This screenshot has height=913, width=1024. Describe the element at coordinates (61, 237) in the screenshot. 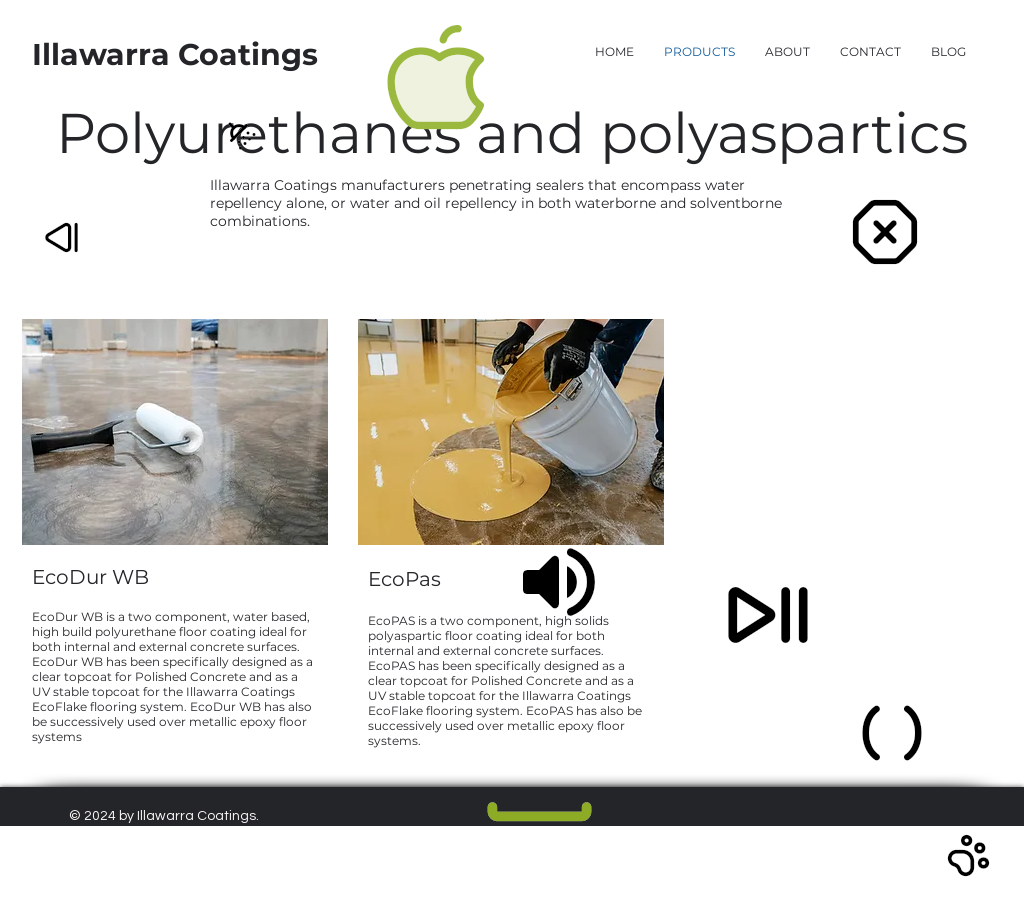

I see `skip to previous track or beginning` at that location.